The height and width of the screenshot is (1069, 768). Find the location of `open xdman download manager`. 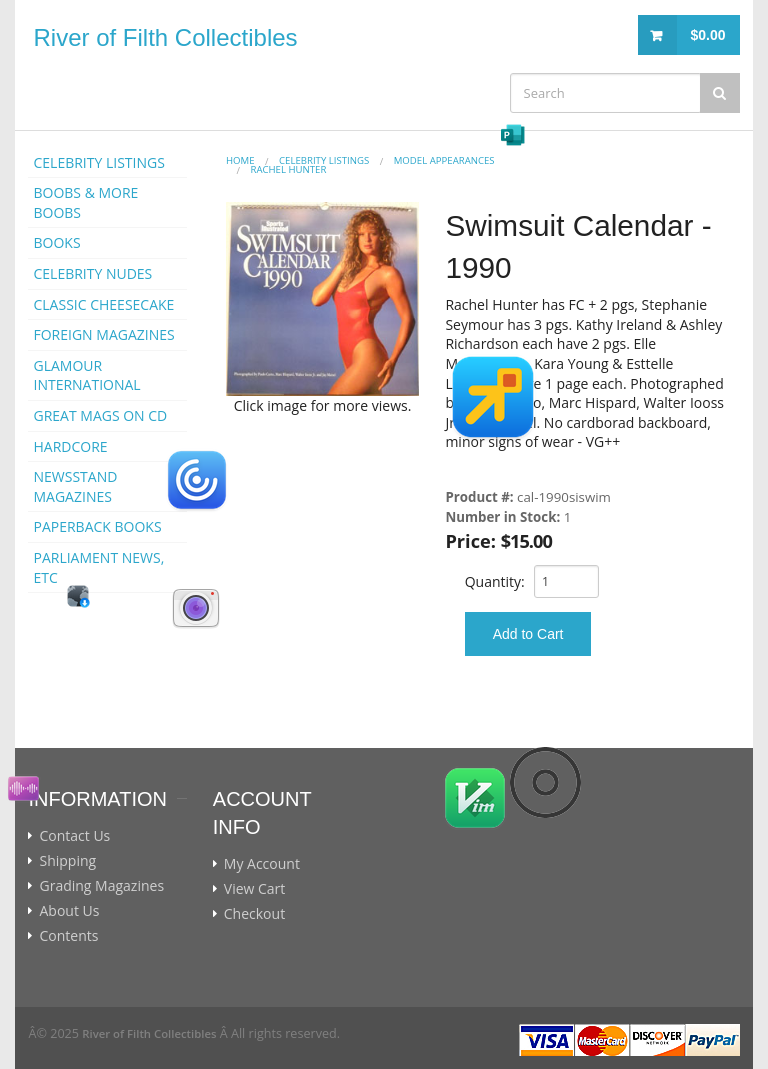

open xdman download manager is located at coordinates (78, 596).